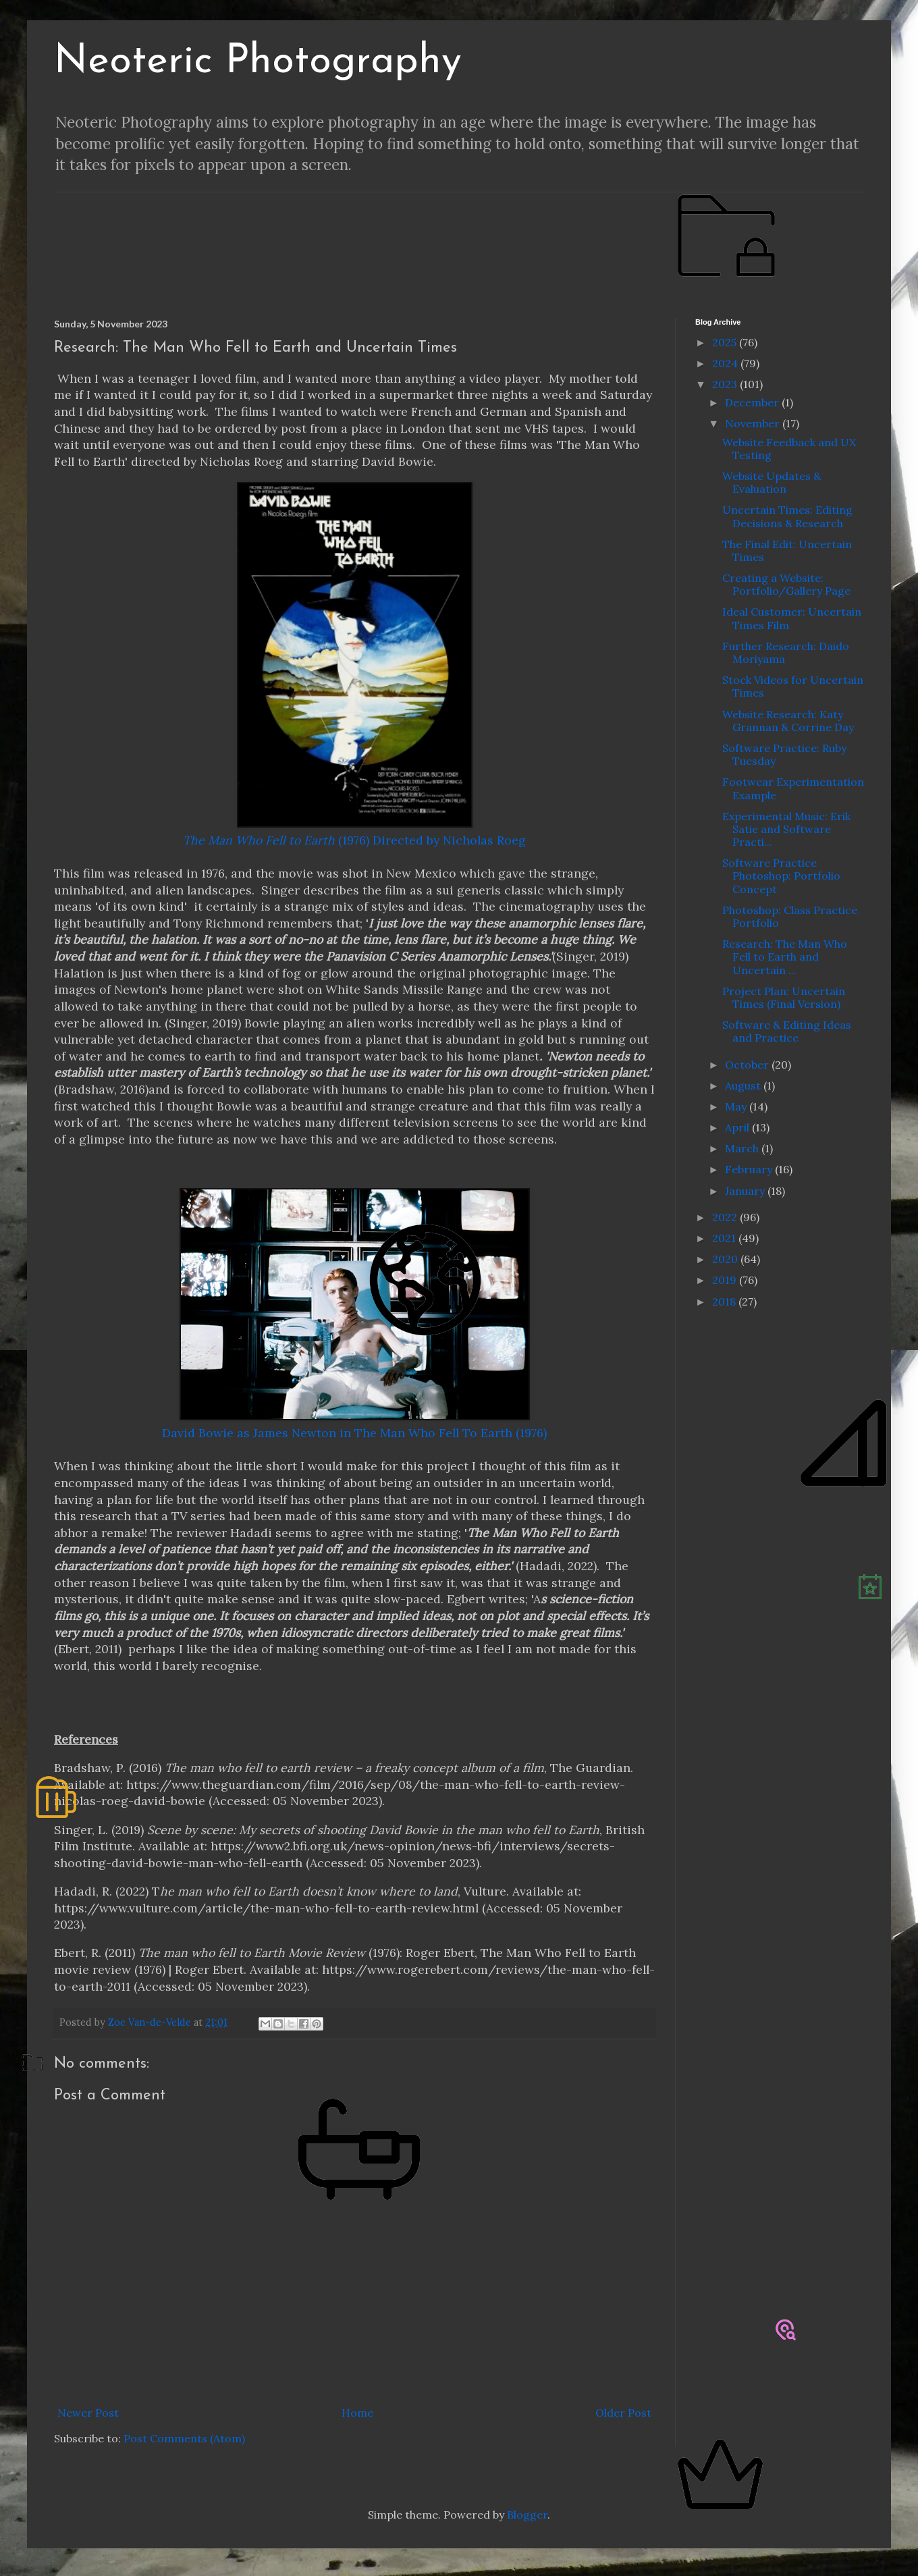 This screenshot has height=2576, width=918. Describe the element at coordinates (32, 2062) in the screenshot. I see `create a new folder` at that location.